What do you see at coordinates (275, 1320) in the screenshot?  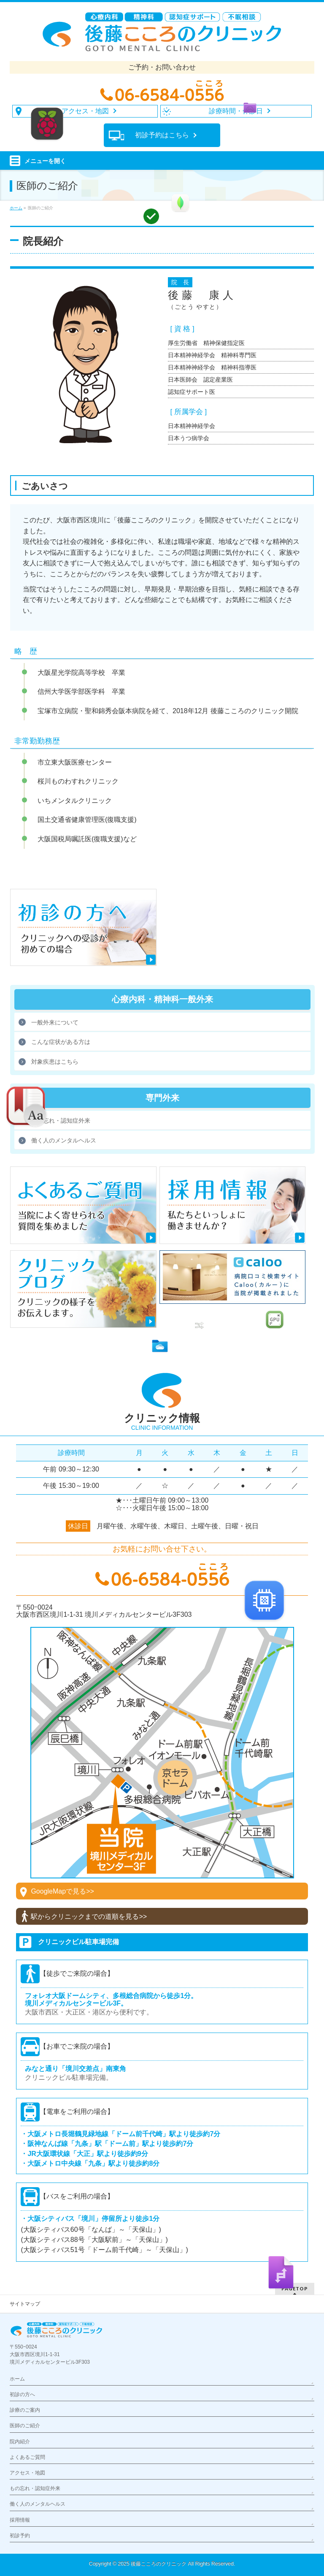 I see `open graphics driver settings` at bounding box center [275, 1320].